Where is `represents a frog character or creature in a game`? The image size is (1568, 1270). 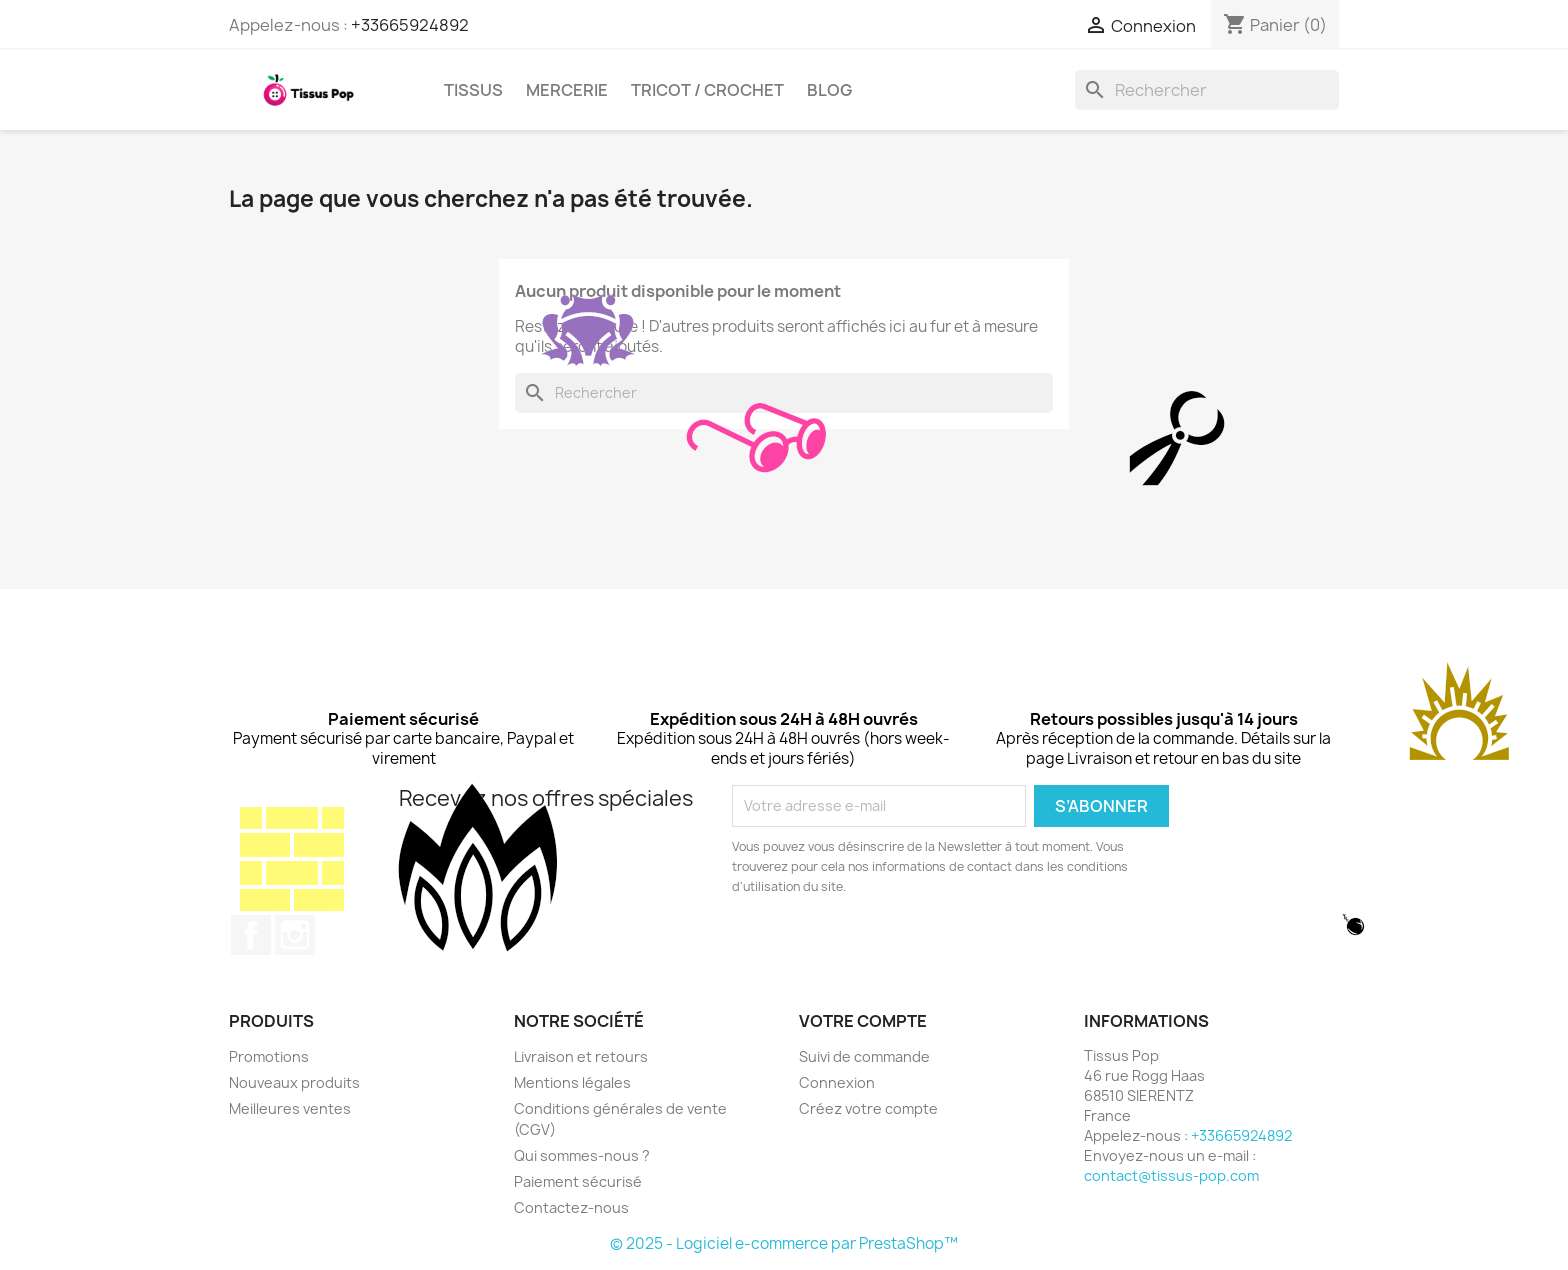 represents a frog character or creature in a game is located at coordinates (588, 328).